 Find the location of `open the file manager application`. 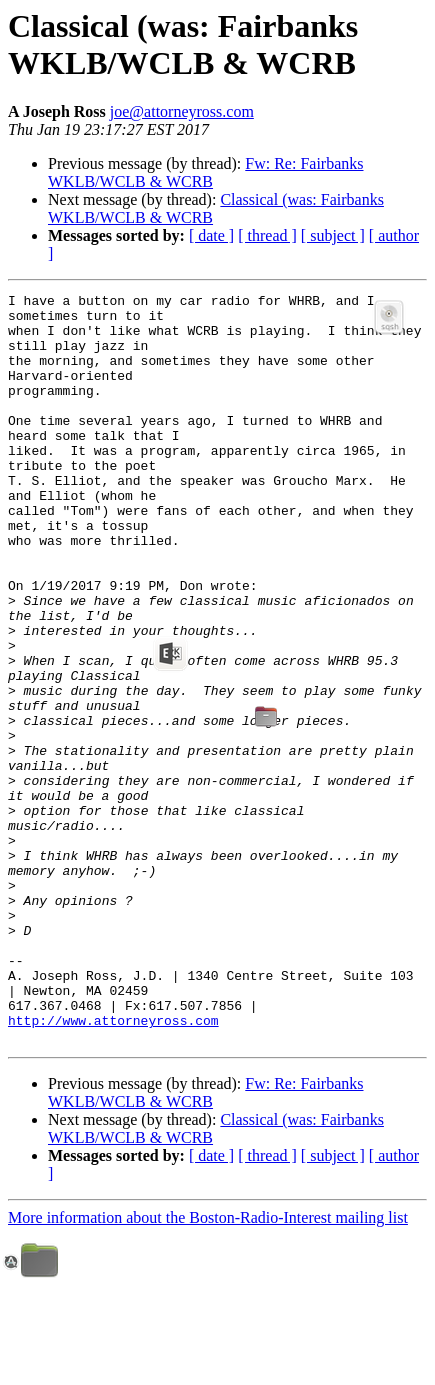

open the file manager application is located at coordinates (266, 716).